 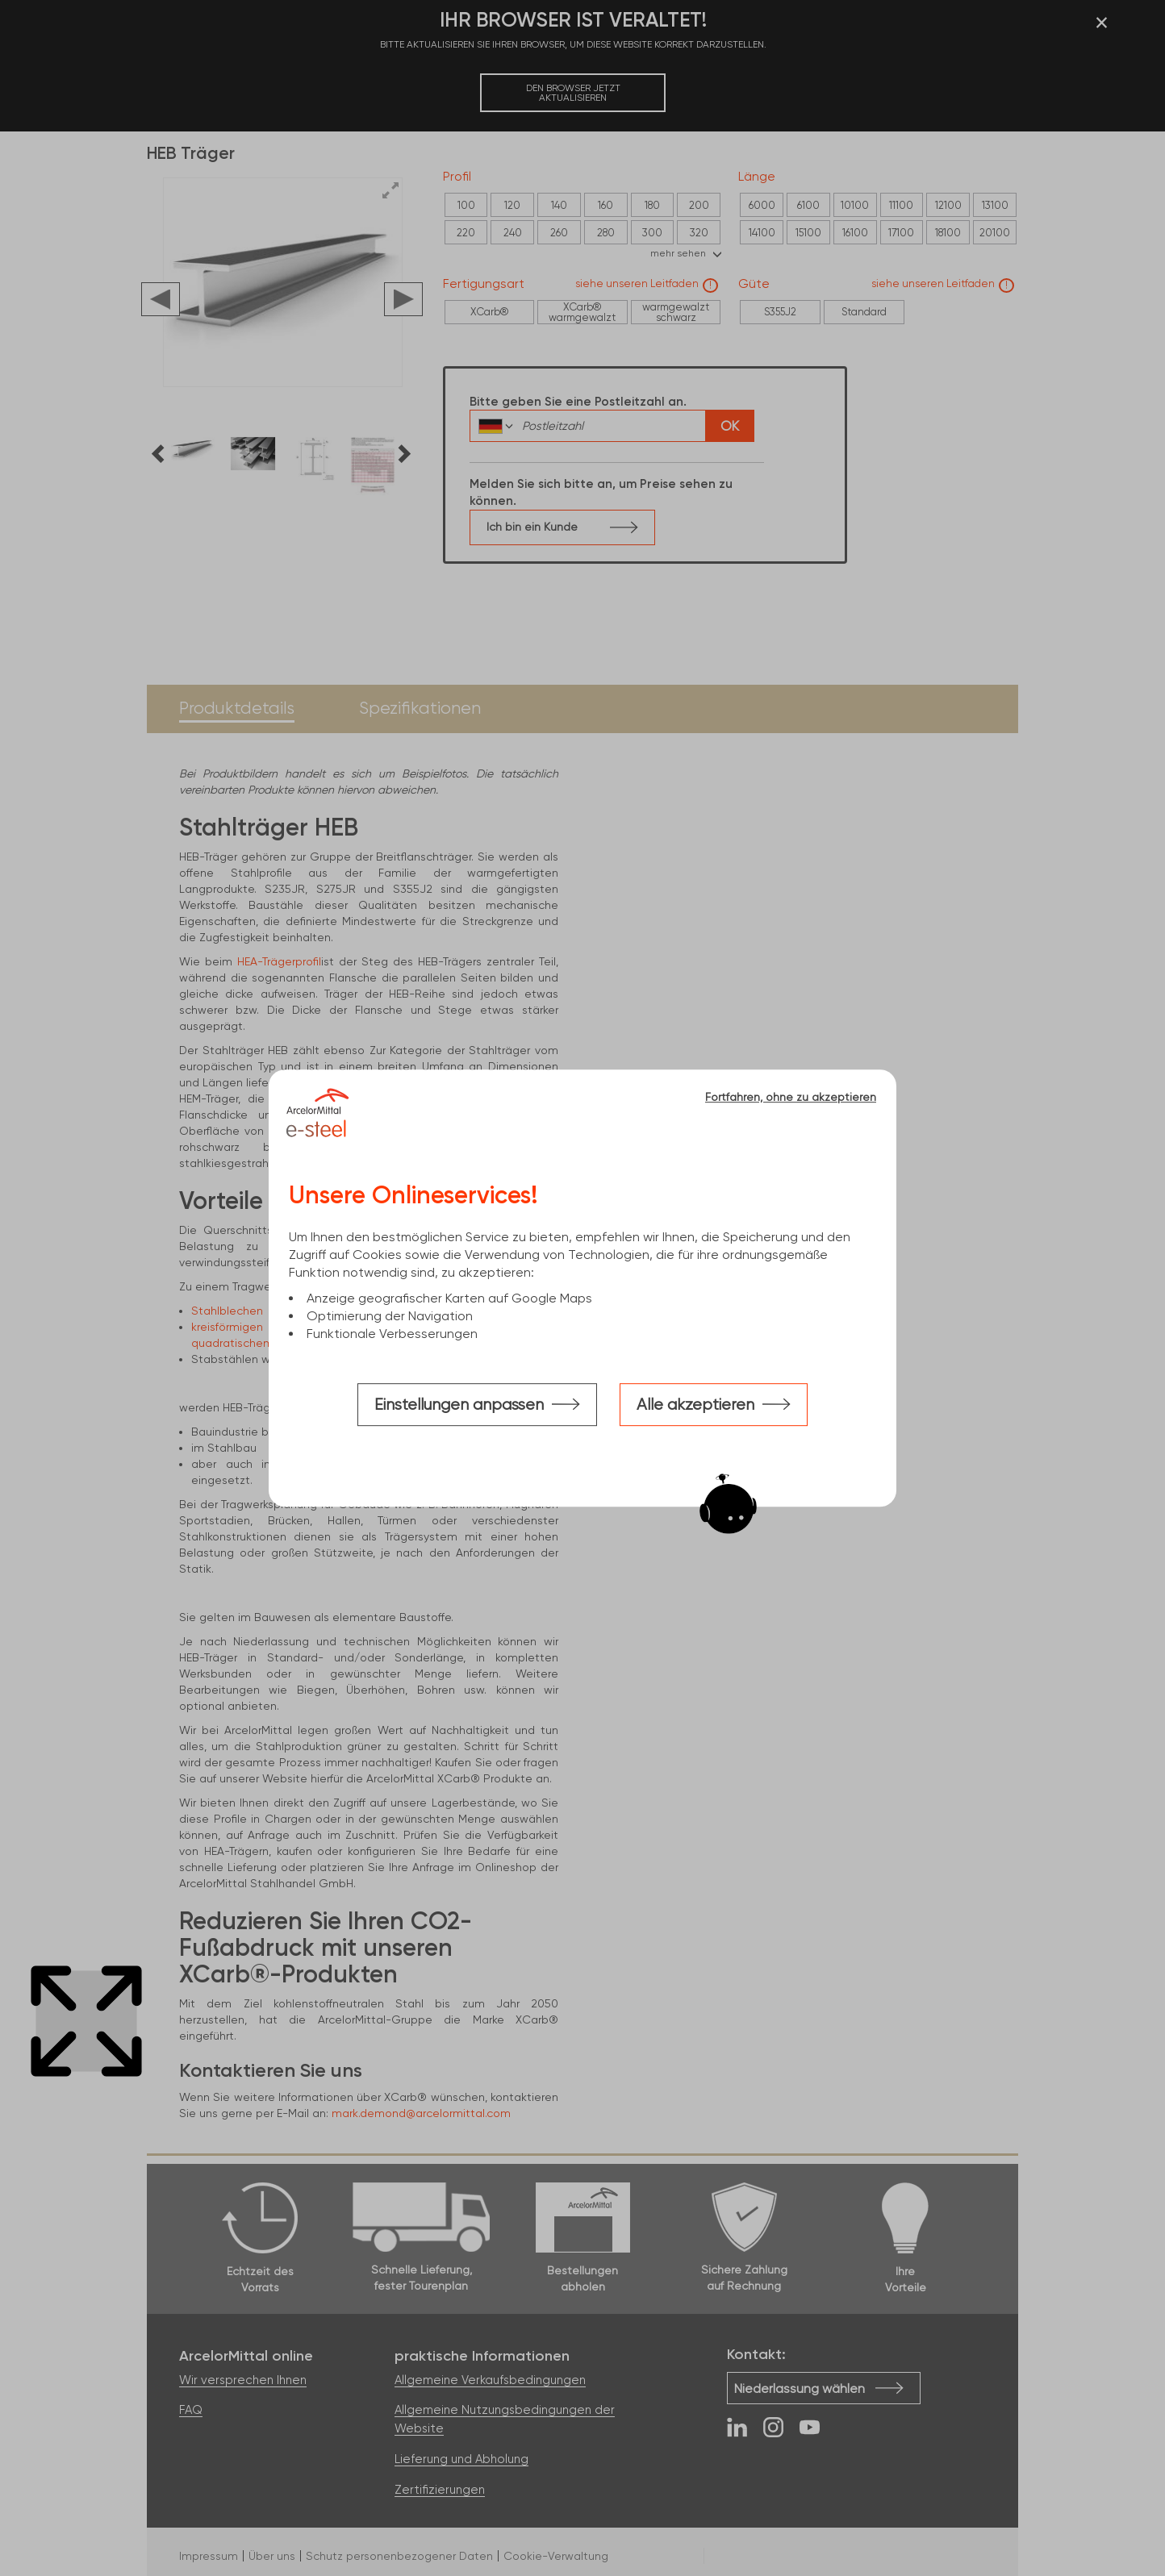 What do you see at coordinates (728, 1503) in the screenshot?
I see `ionitron mascot logo for ionic framework` at bounding box center [728, 1503].